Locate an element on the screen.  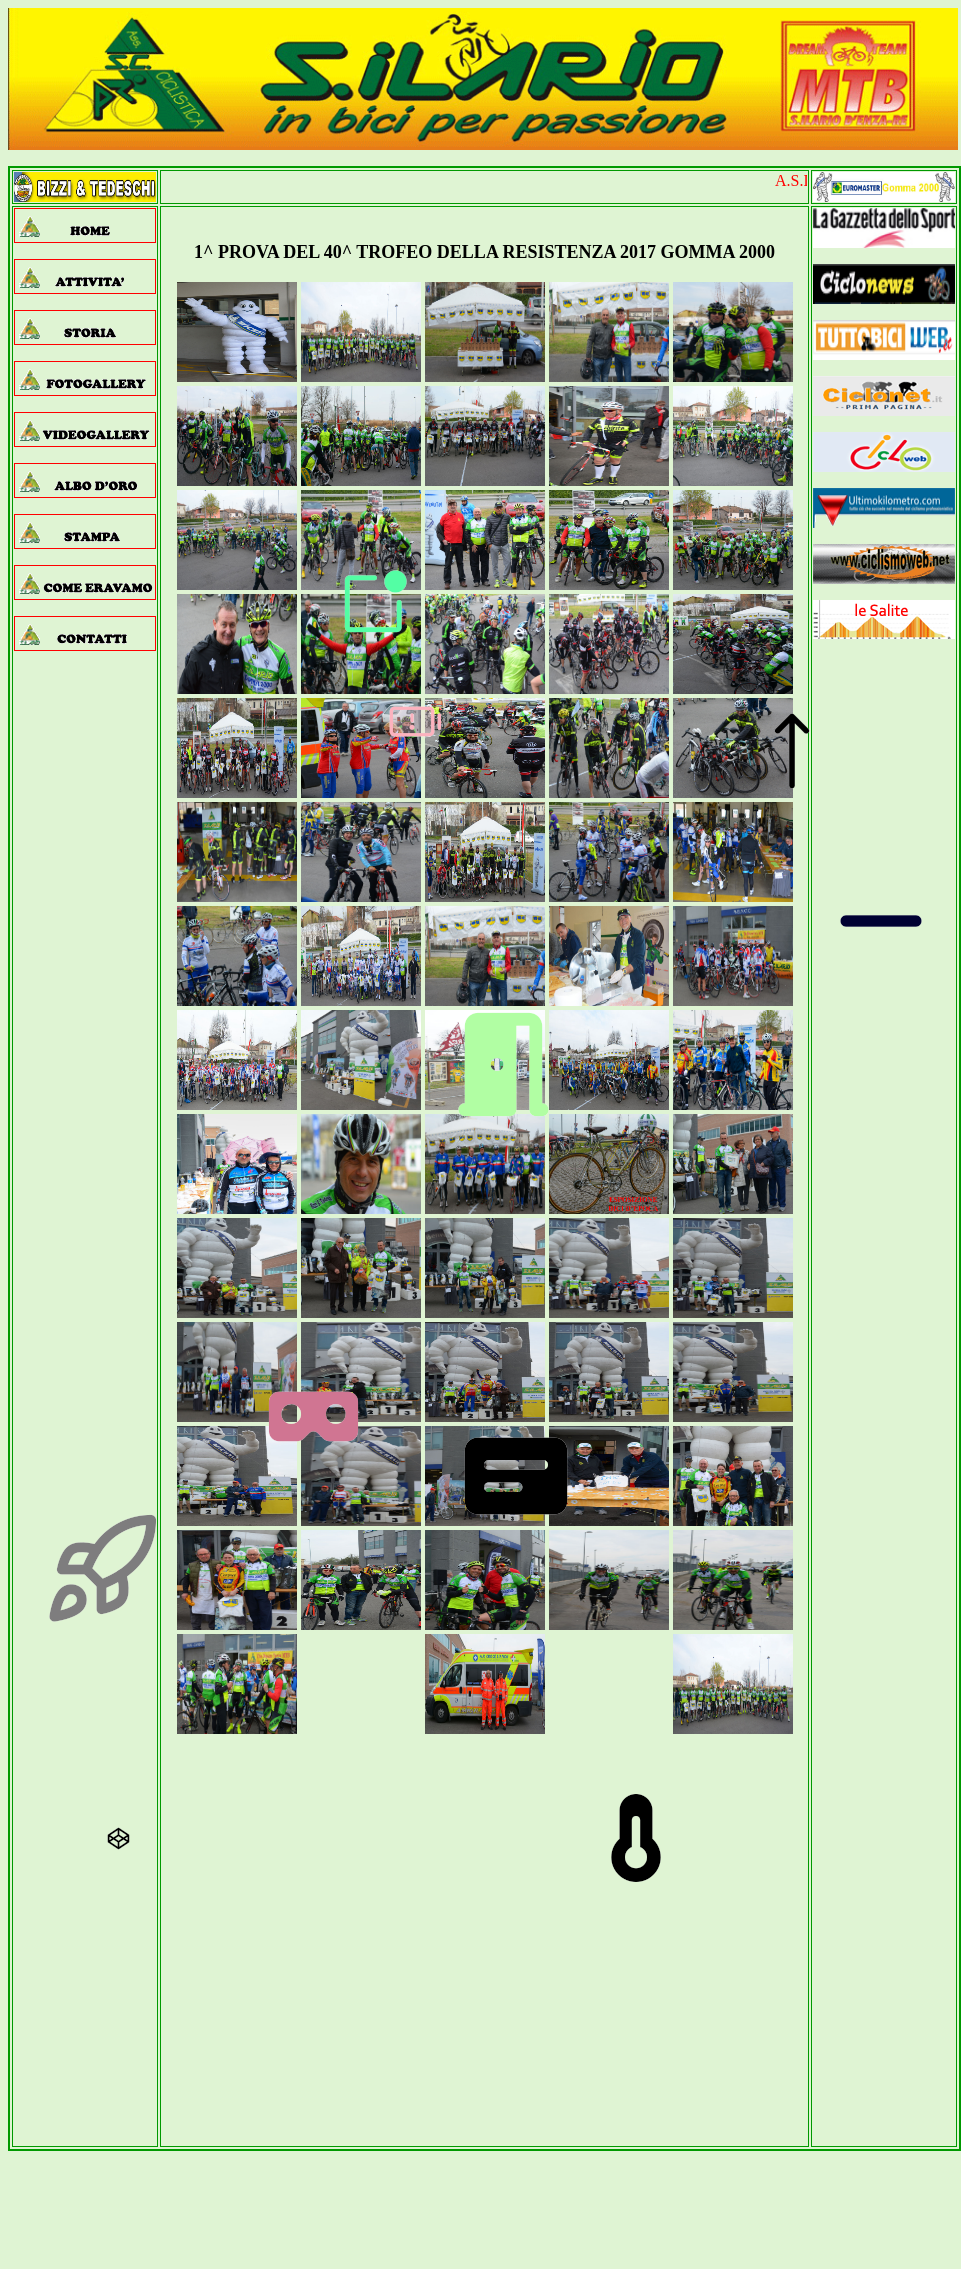
indicates low battery warning is located at coordinates (414, 721).